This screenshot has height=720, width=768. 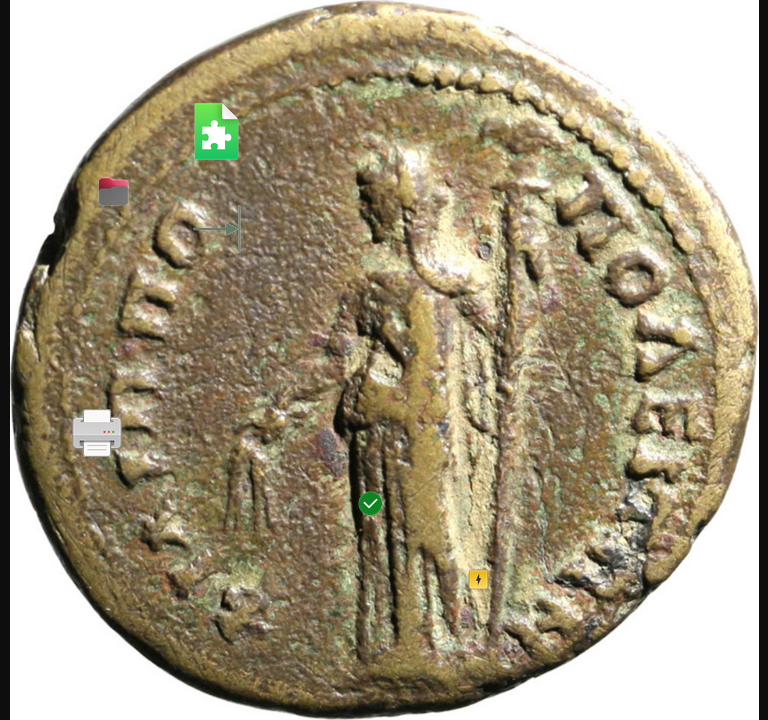 I want to click on print the current document, so click(x=97, y=433).